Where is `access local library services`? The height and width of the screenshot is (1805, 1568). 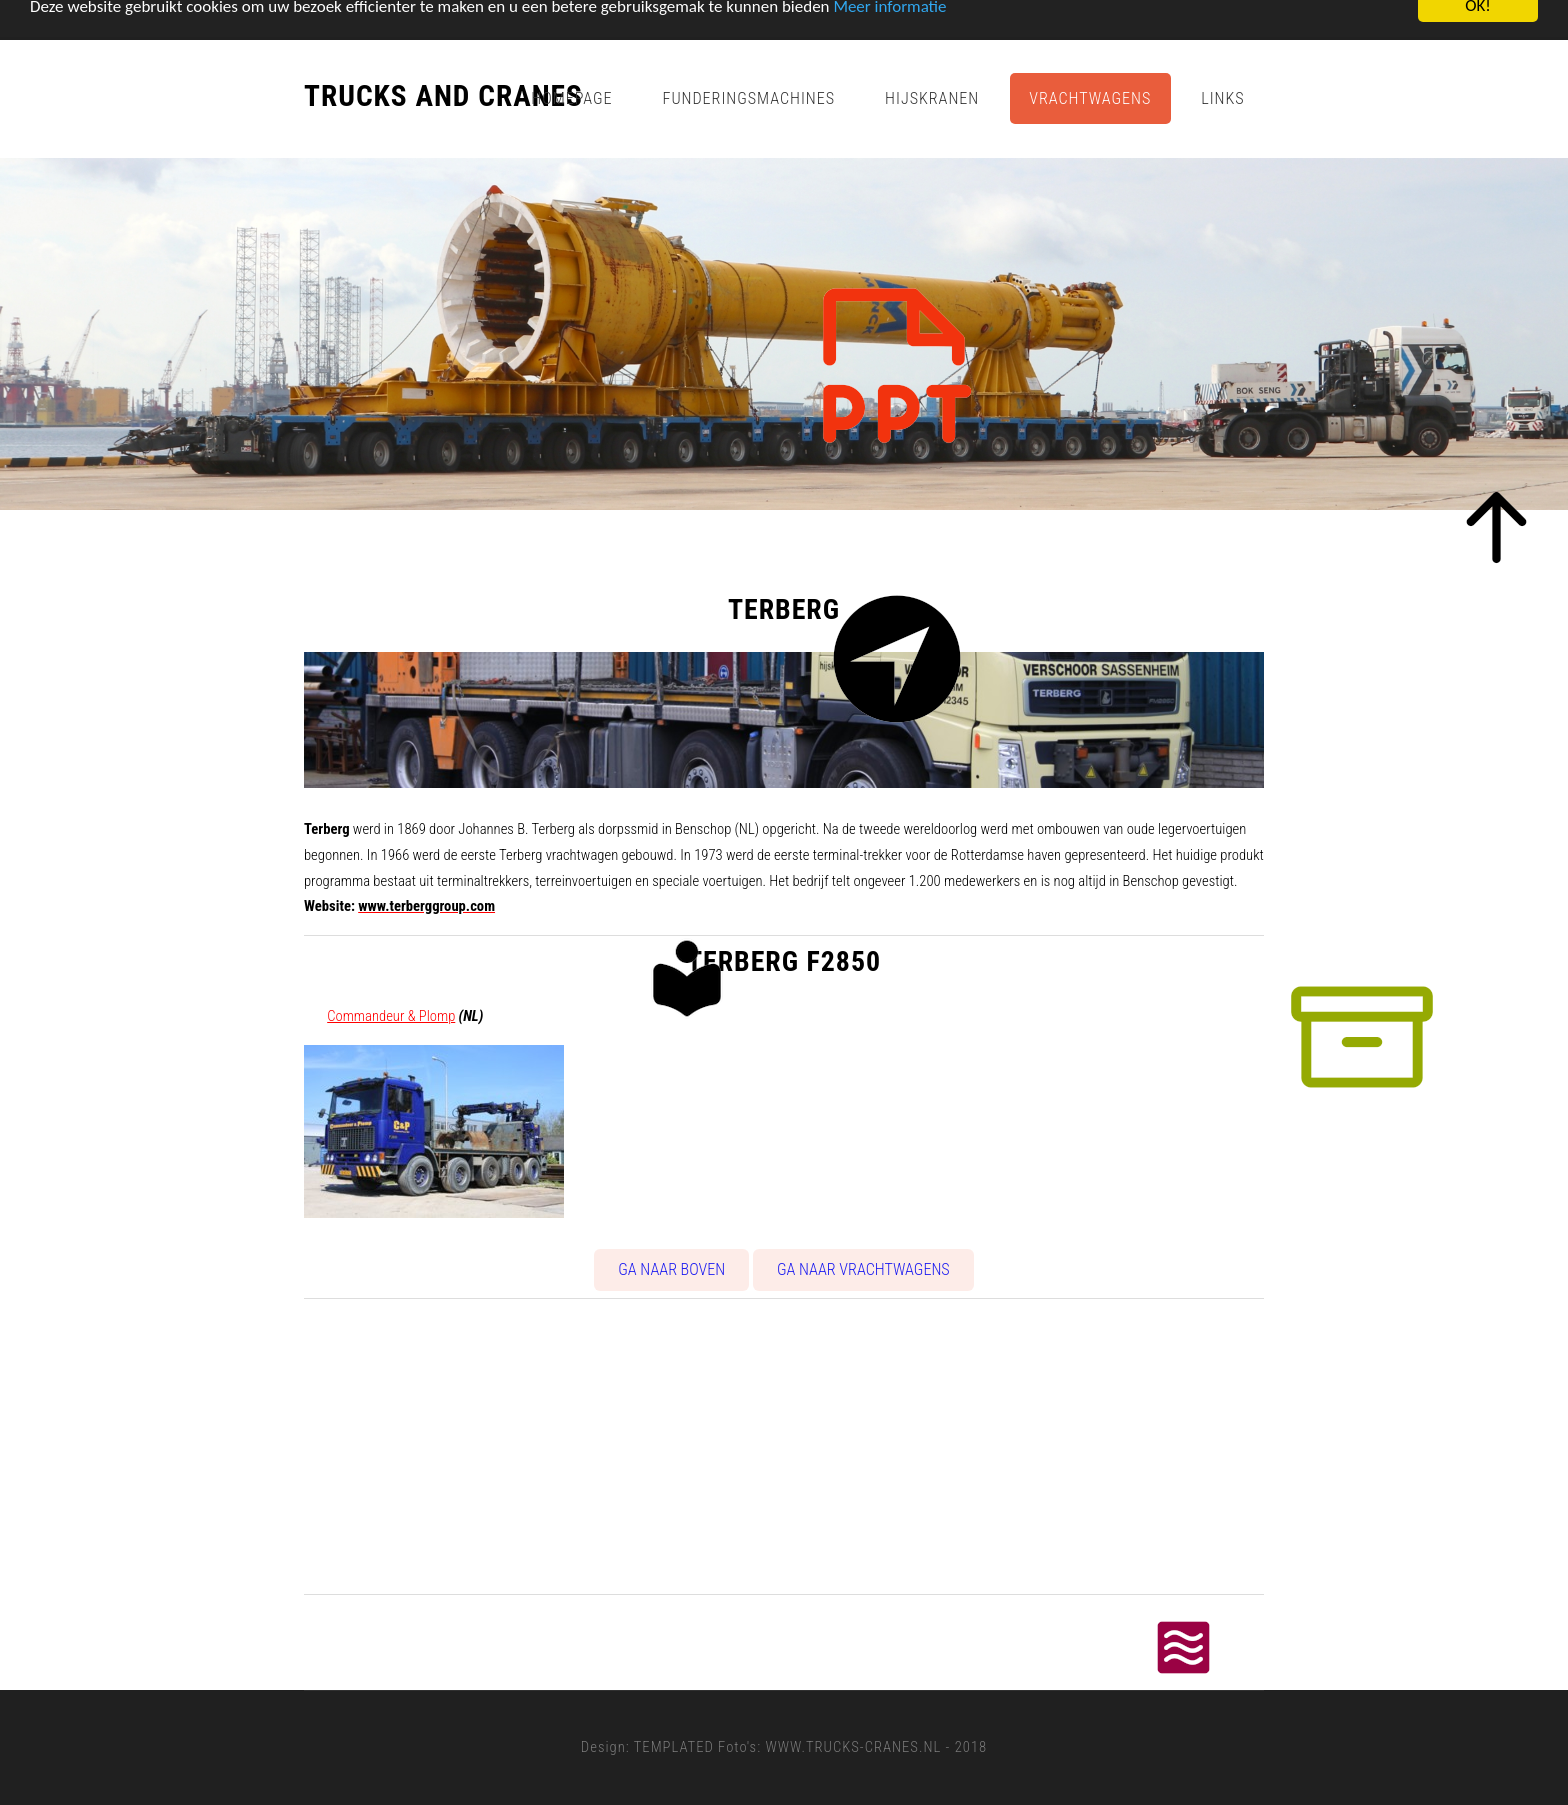 access local library services is located at coordinates (687, 978).